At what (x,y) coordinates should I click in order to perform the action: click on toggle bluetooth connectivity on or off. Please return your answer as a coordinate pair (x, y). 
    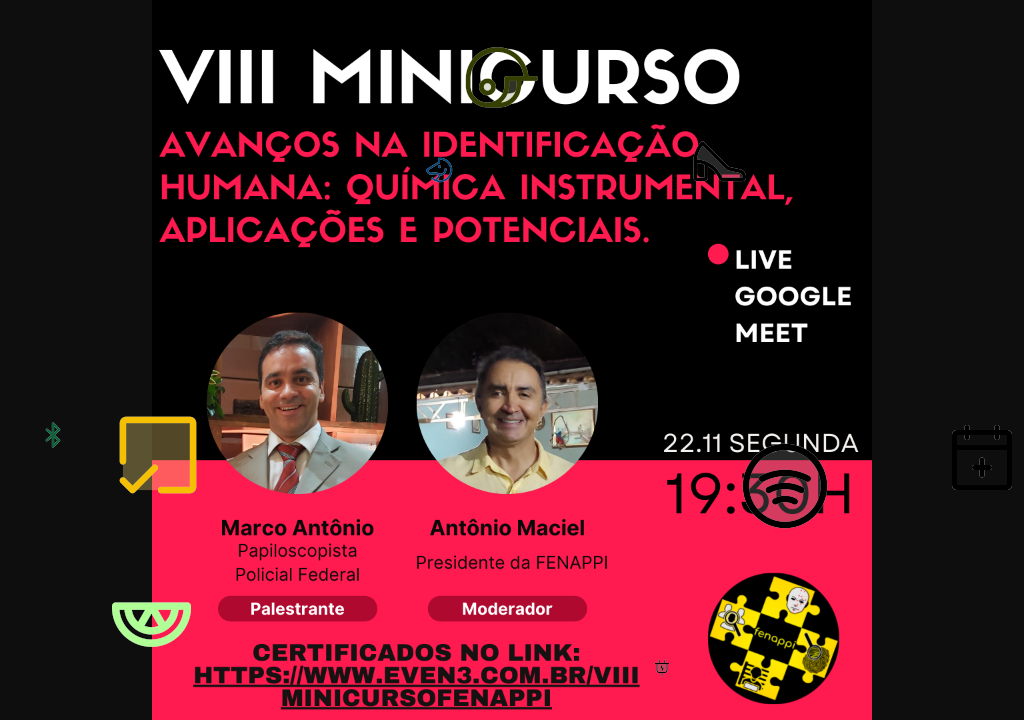
    Looking at the image, I should click on (53, 435).